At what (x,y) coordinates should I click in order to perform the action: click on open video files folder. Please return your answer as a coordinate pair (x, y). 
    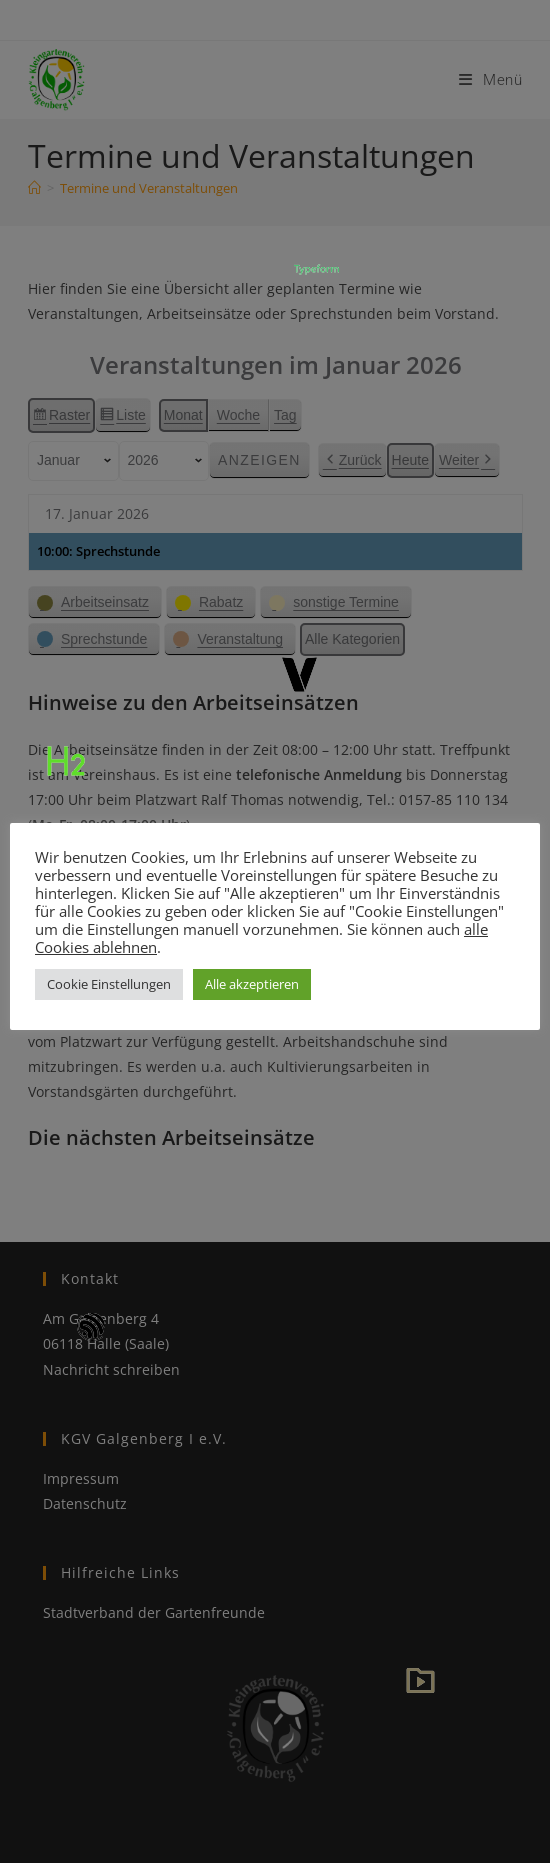
    Looking at the image, I should click on (420, 1680).